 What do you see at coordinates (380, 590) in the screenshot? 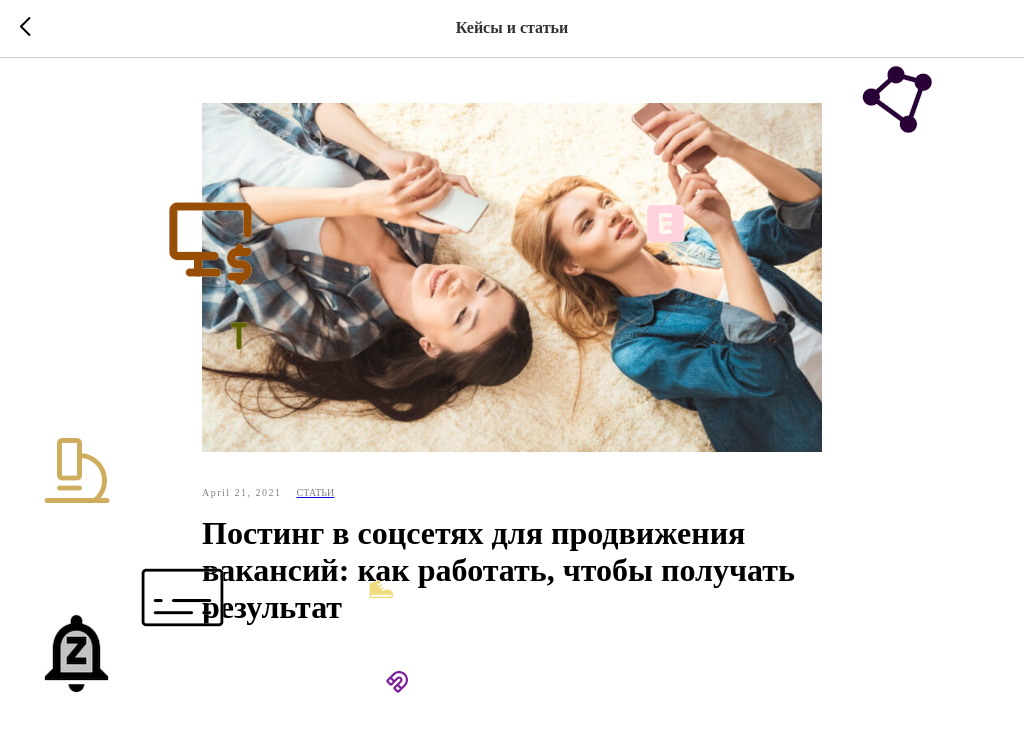
I see `access footwear or shoe products` at bounding box center [380, 590].